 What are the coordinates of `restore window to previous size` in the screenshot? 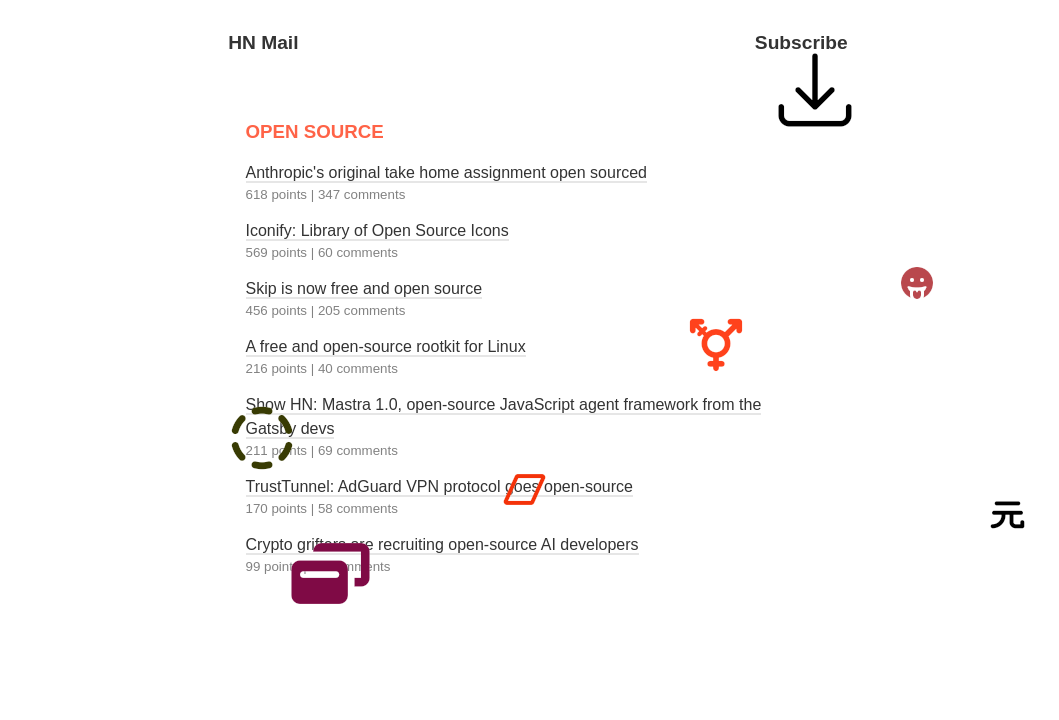 It's located at (330, 573).